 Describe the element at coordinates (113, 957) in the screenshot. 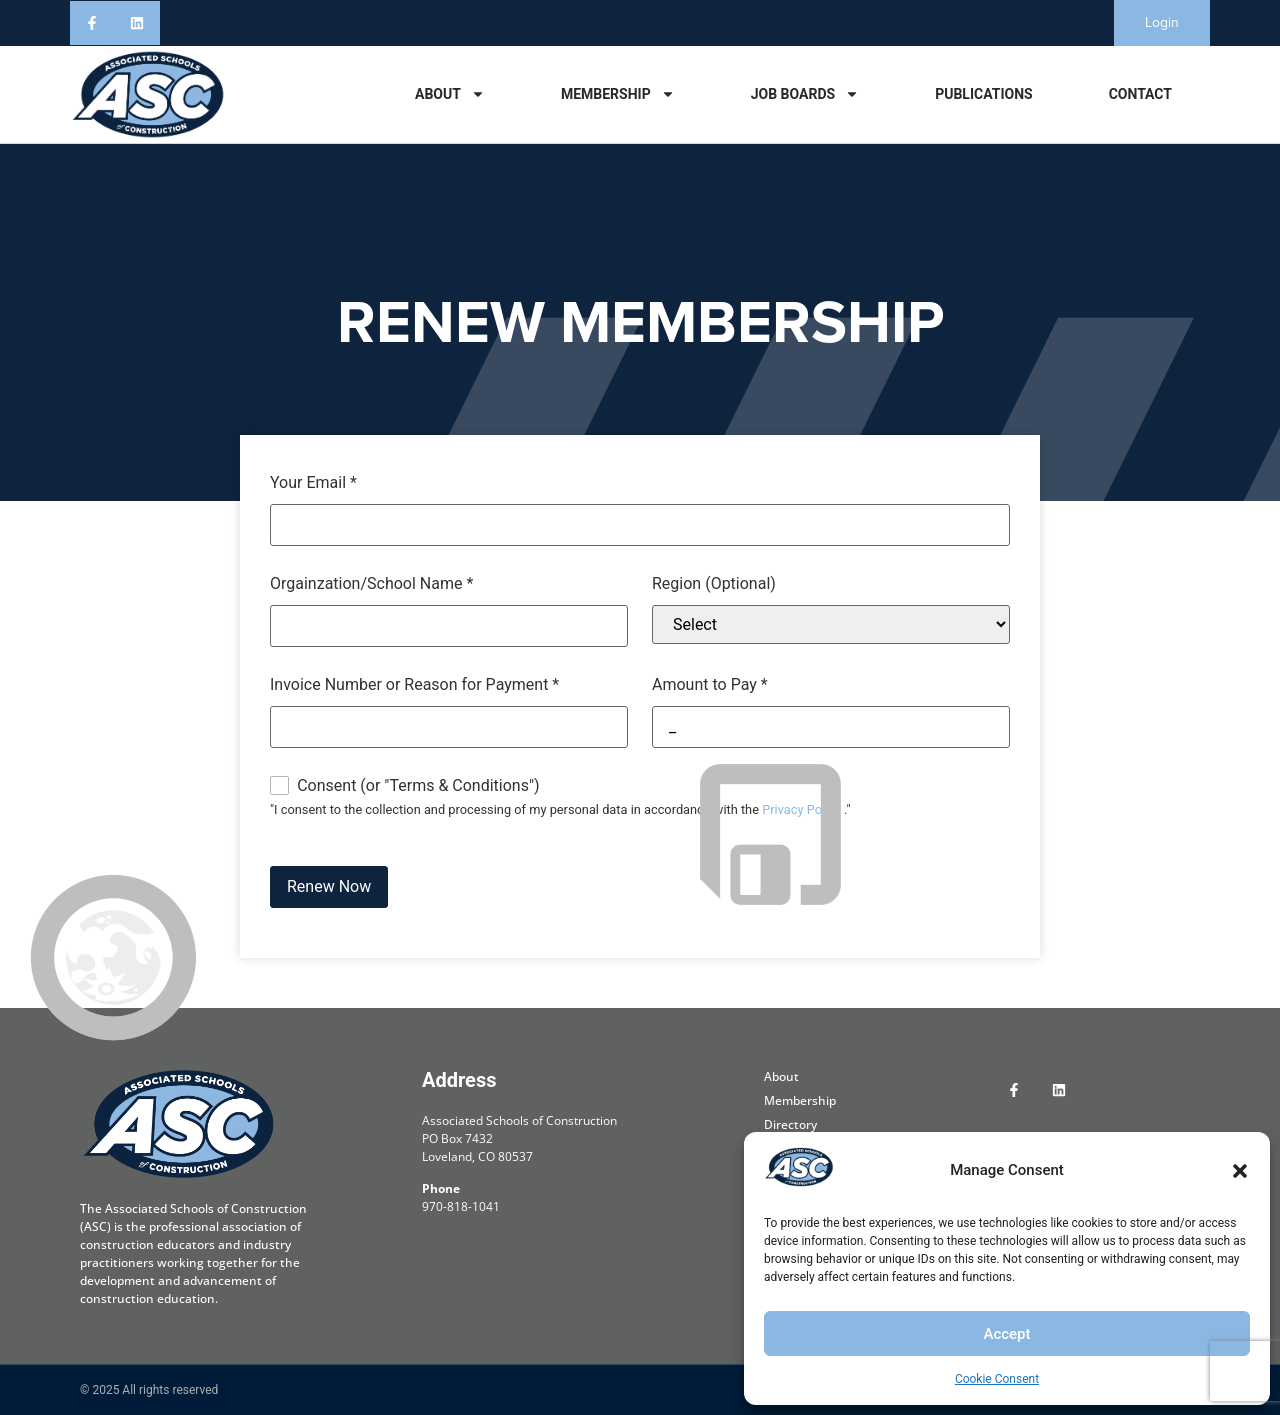

I see `indicates clear weather conditions at night` at that location.